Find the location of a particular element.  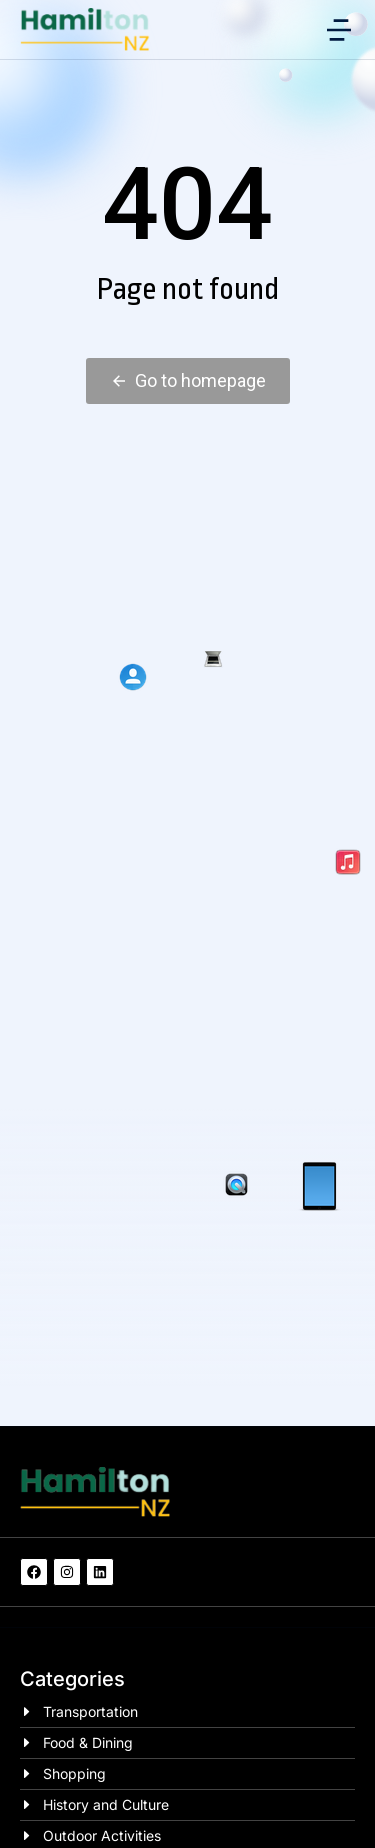

open the music player app is located at coordinates (348, 862).